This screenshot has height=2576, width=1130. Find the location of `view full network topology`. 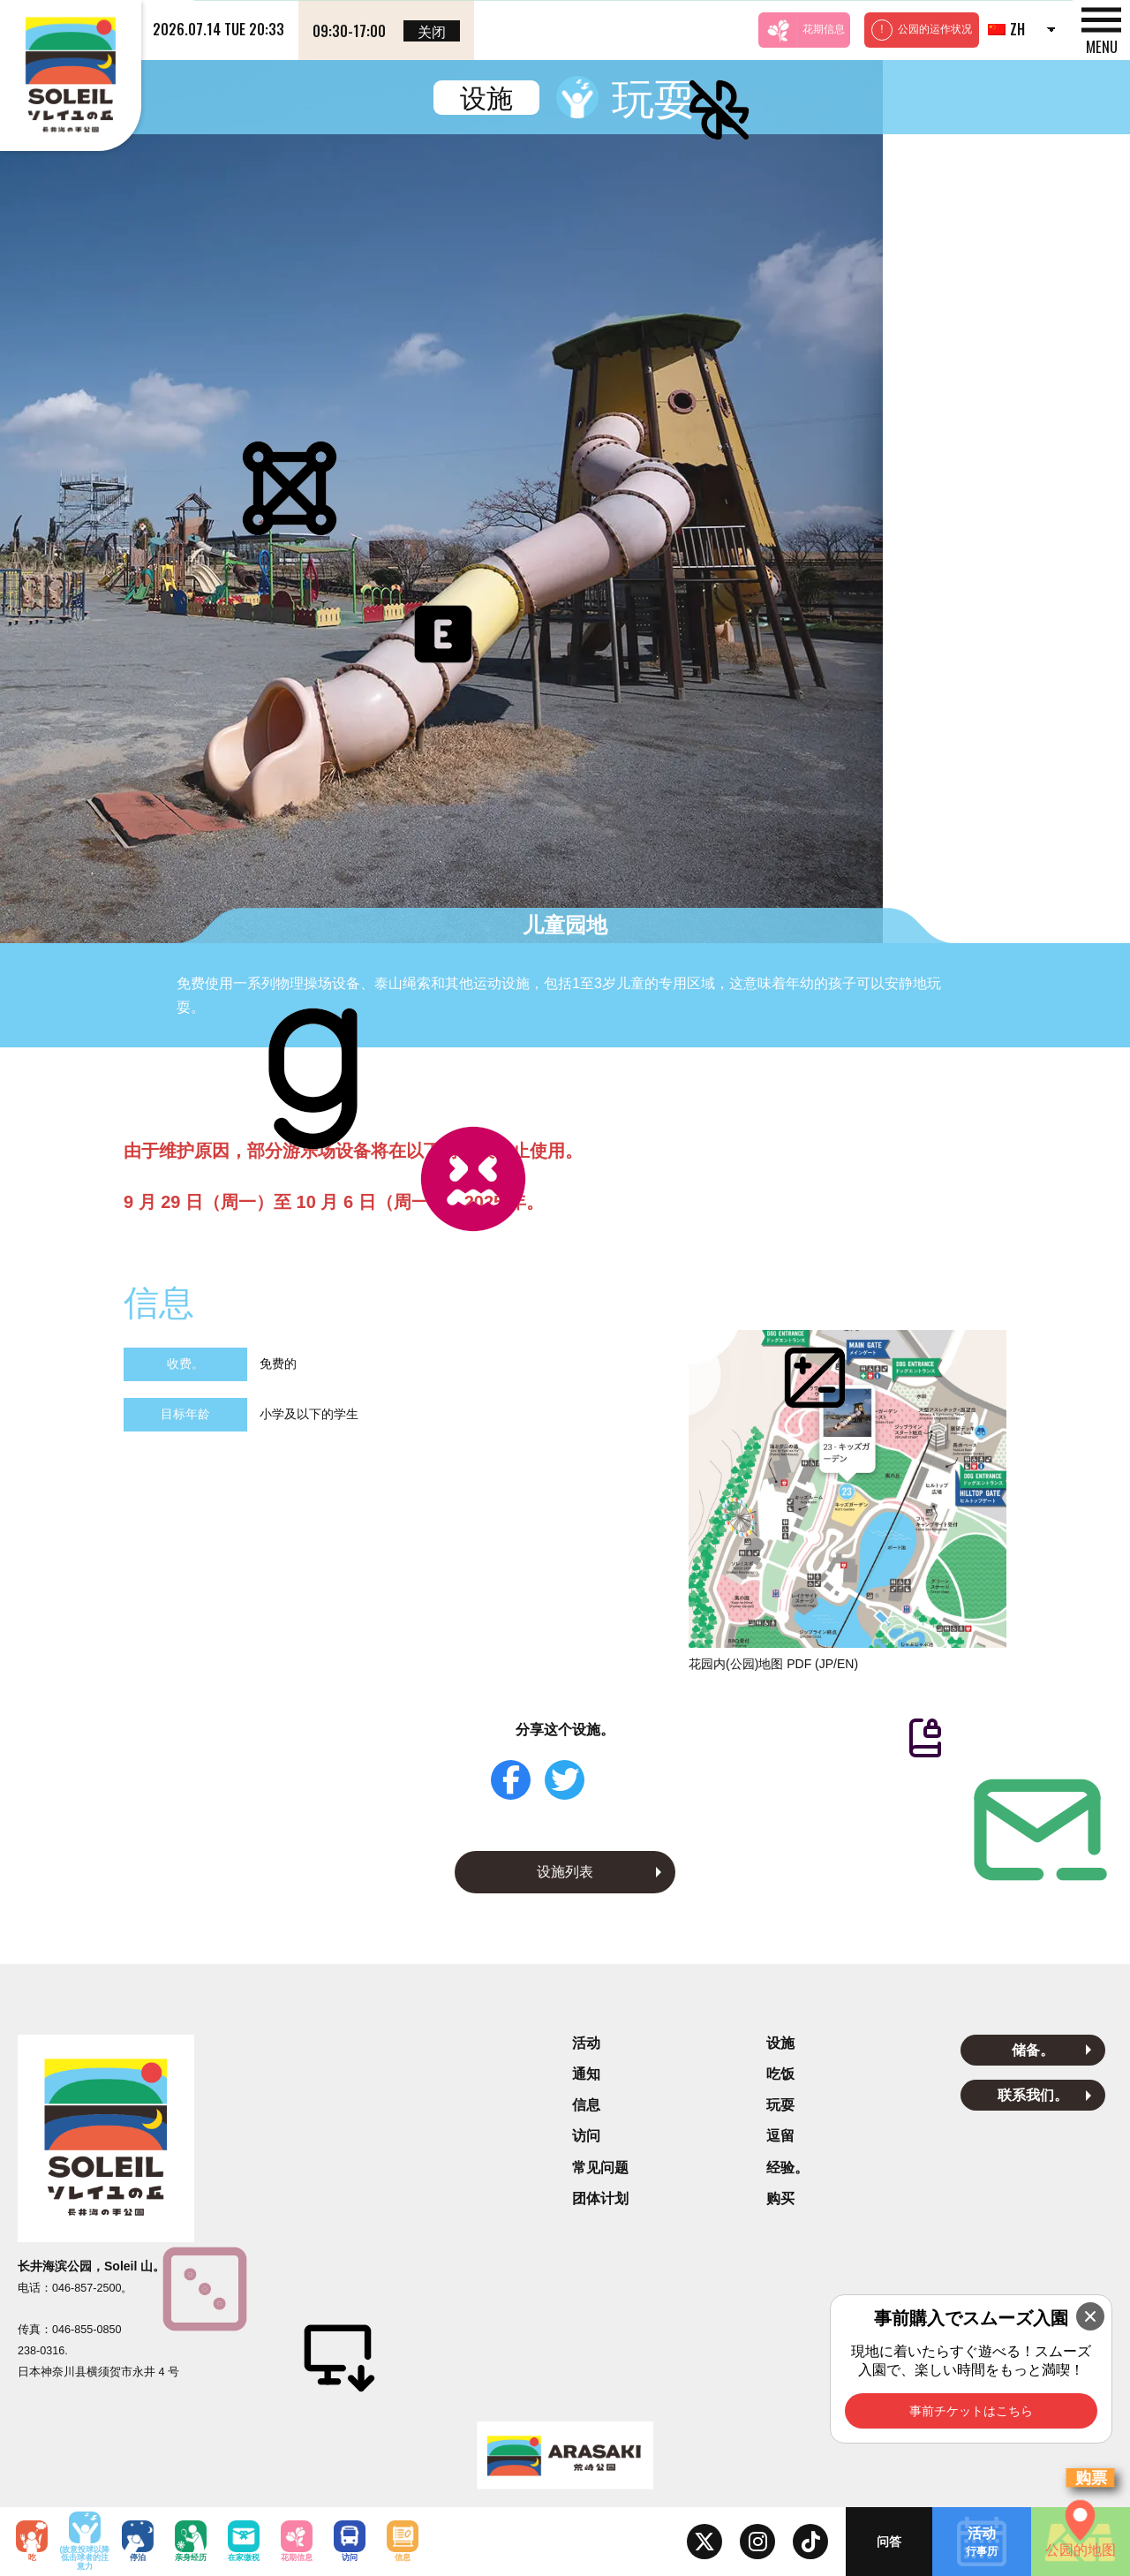

view full network topology is located at coordinates (290, 488).